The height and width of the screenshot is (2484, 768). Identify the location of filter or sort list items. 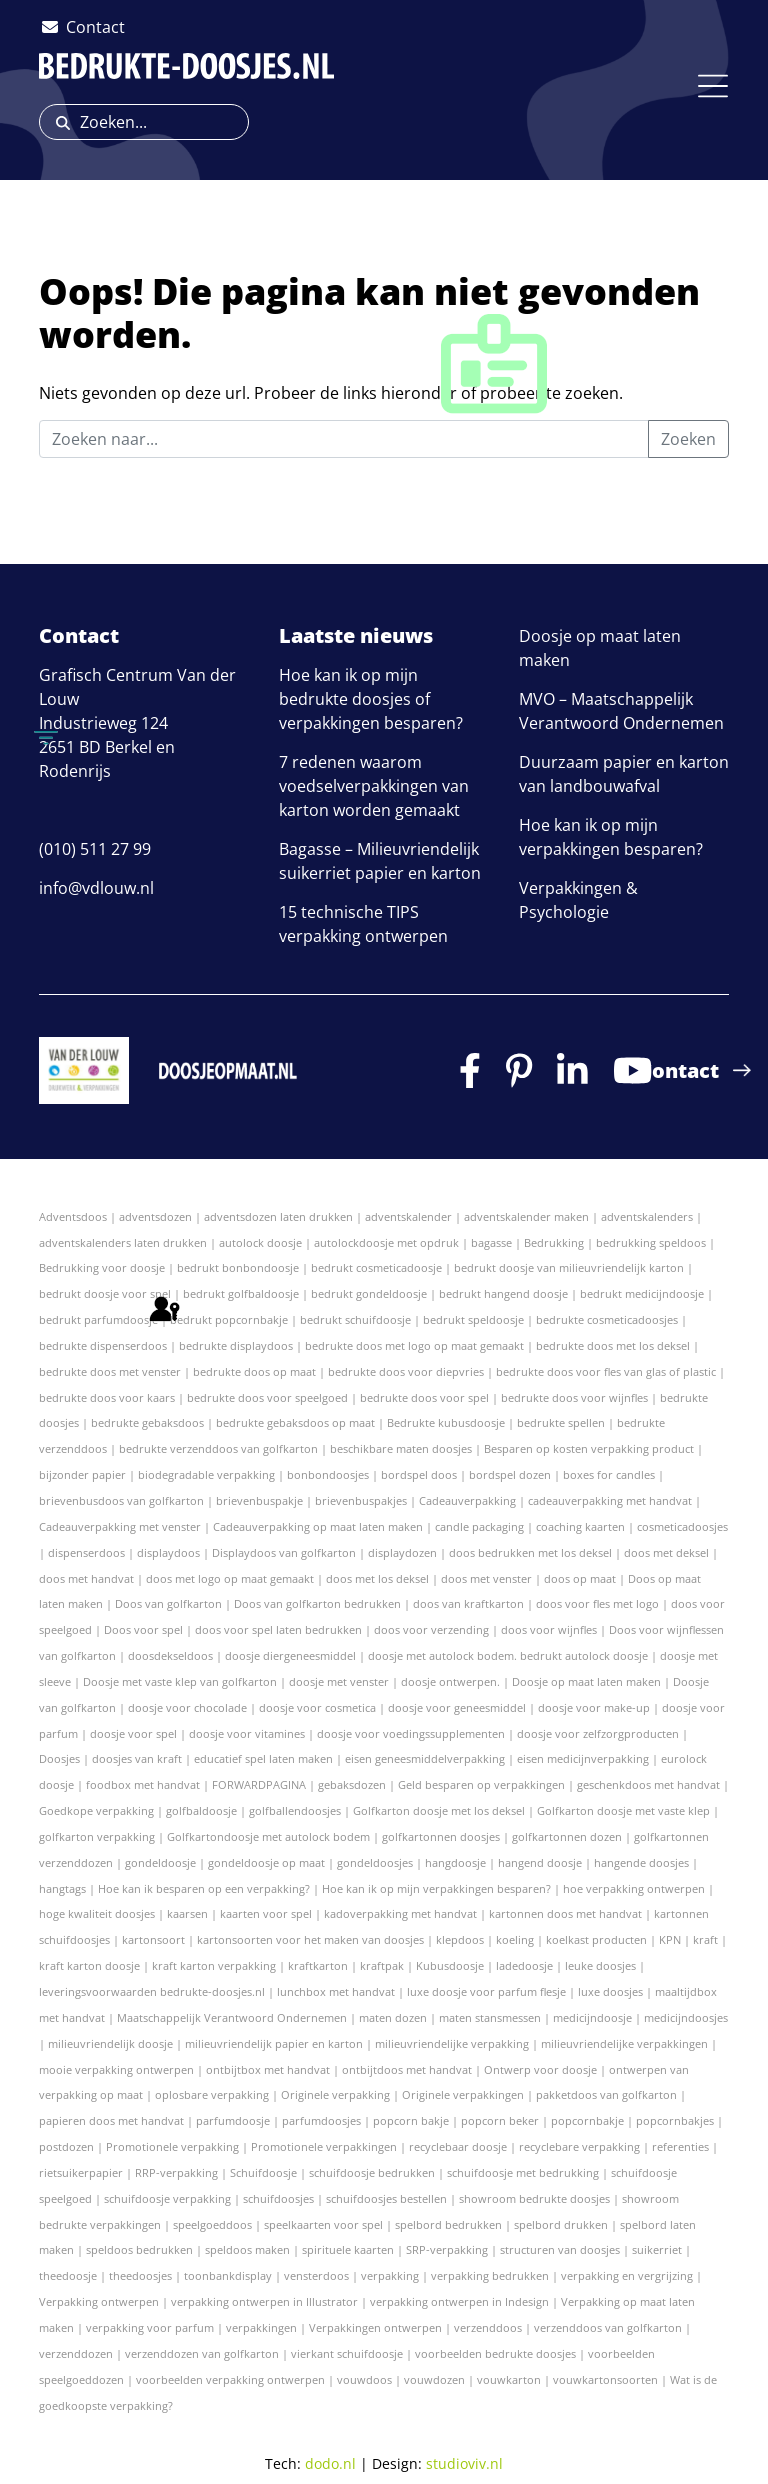
(46, 738).